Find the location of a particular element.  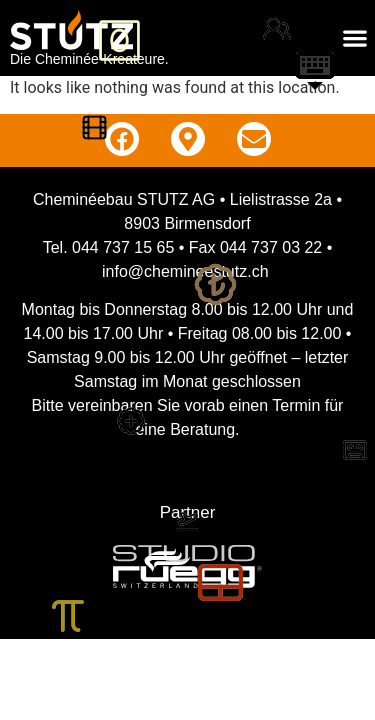

access video or movie content is located at coordinates (94, 127).